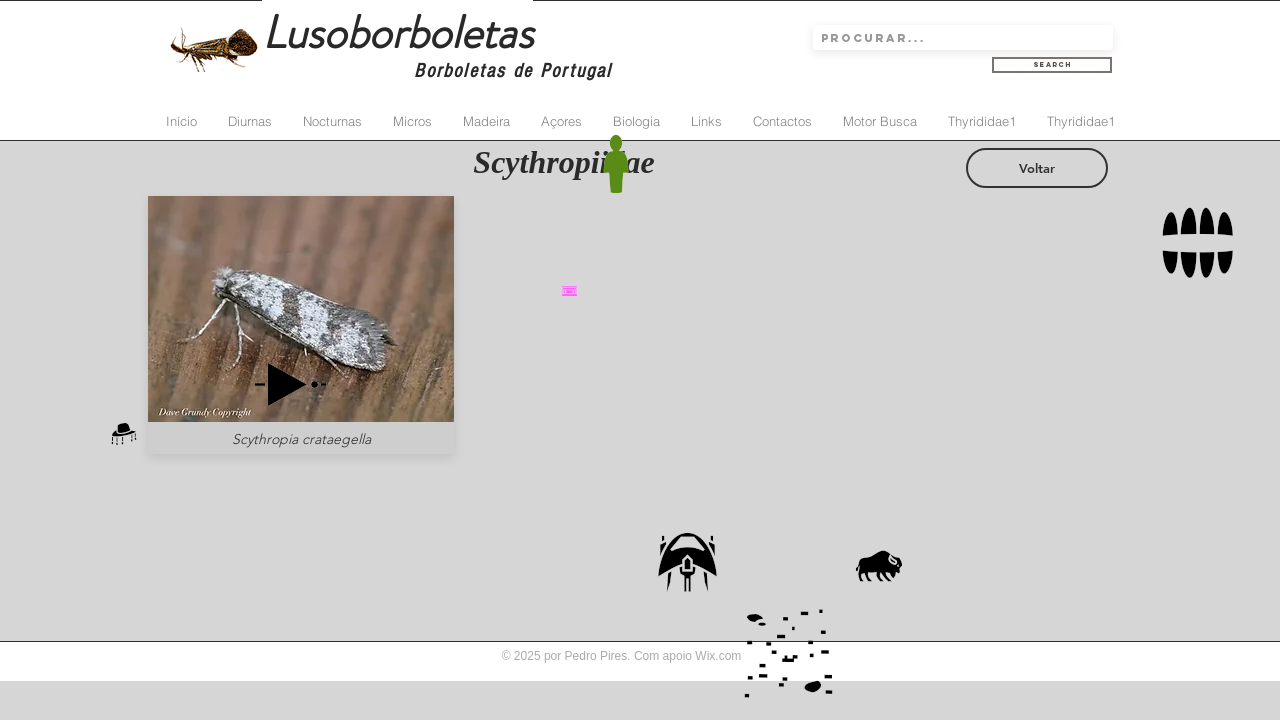 The image size is (1280, 720). Describe the element at coordinates (879, 566) in the screenshot. I see `wildlife or nature category indicator` at that location.